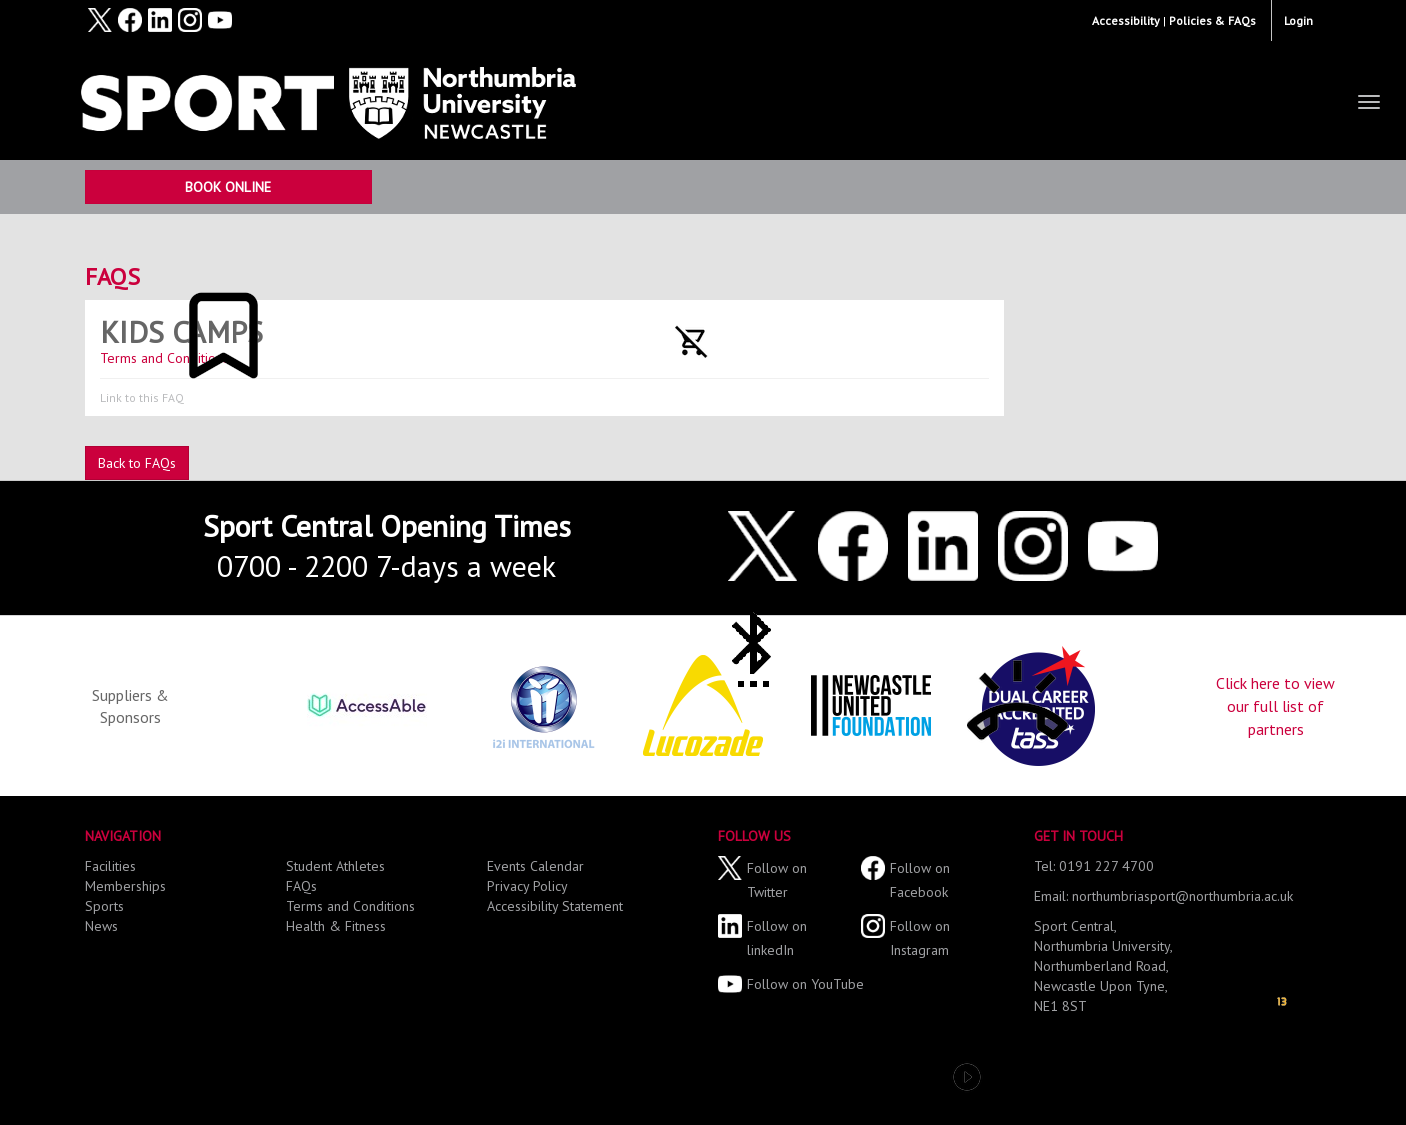 This screenshot has height=1125, width=1406. I want to click on remove item from shopping cart, so click(692, 341).